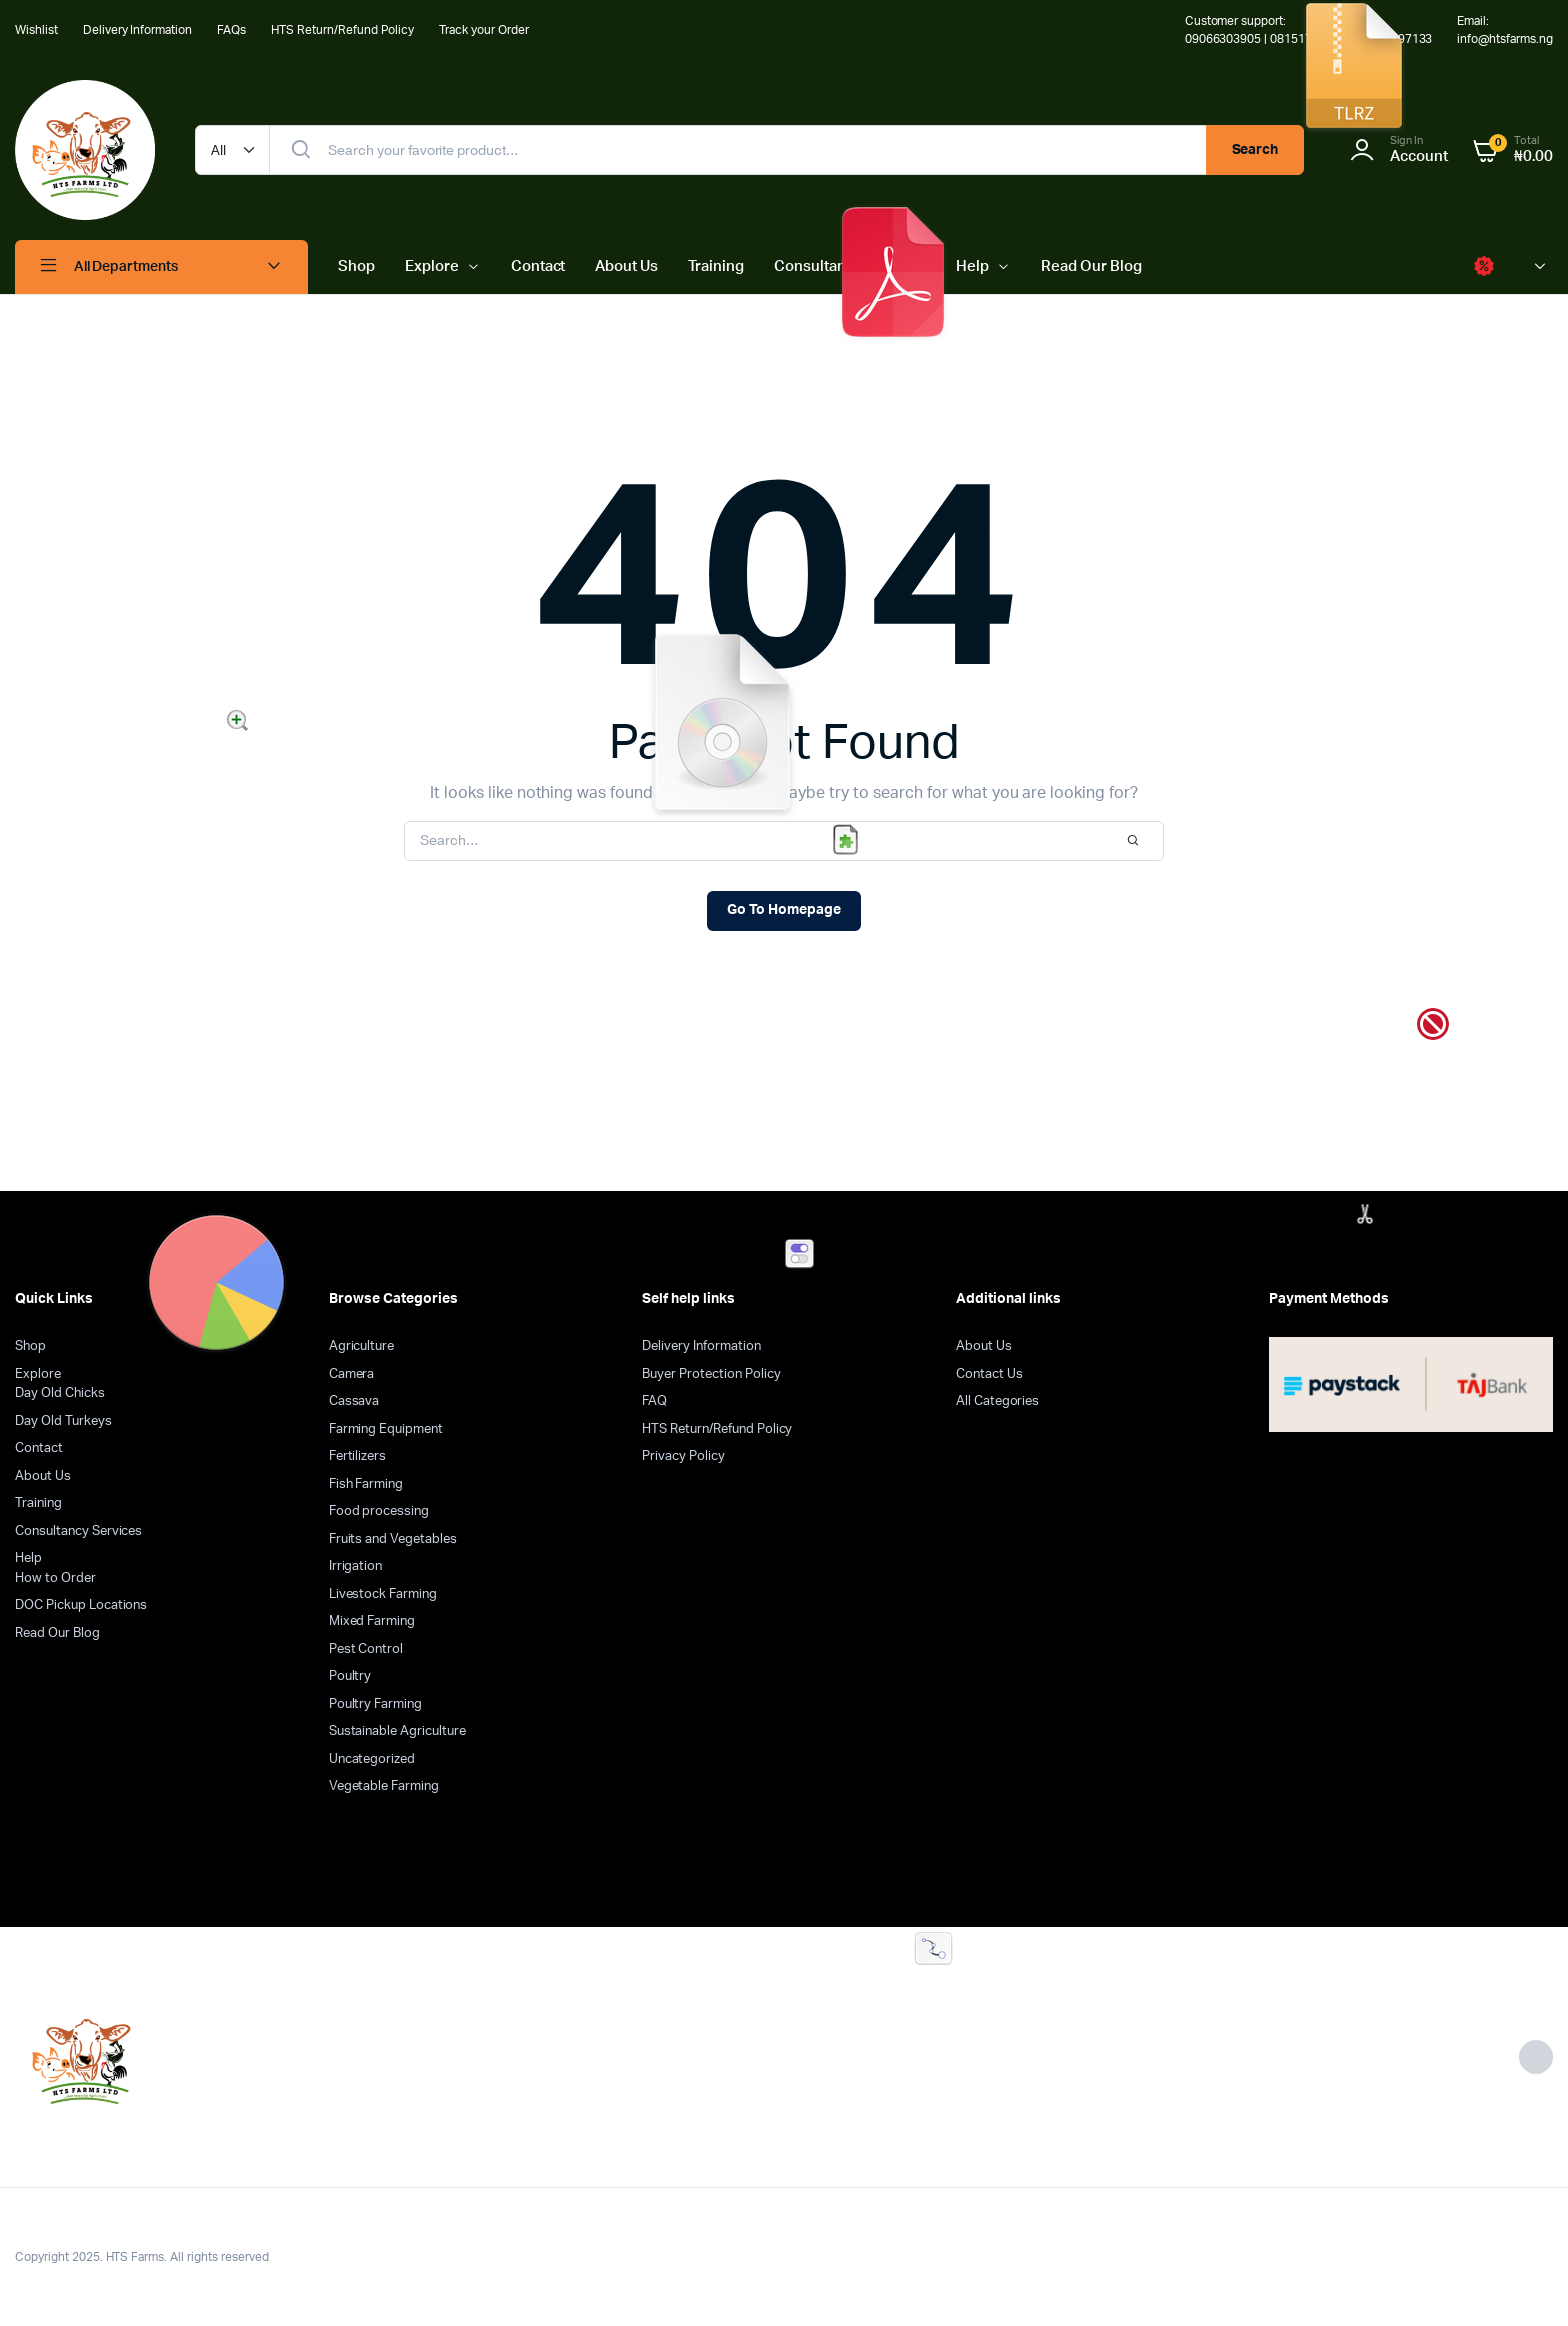 This screenshot has height=2326, width=1568. What do you see at coordinates (237, 720) in the screenshot?
I see `zoom in on the current view` at bounding box center [237, 720].